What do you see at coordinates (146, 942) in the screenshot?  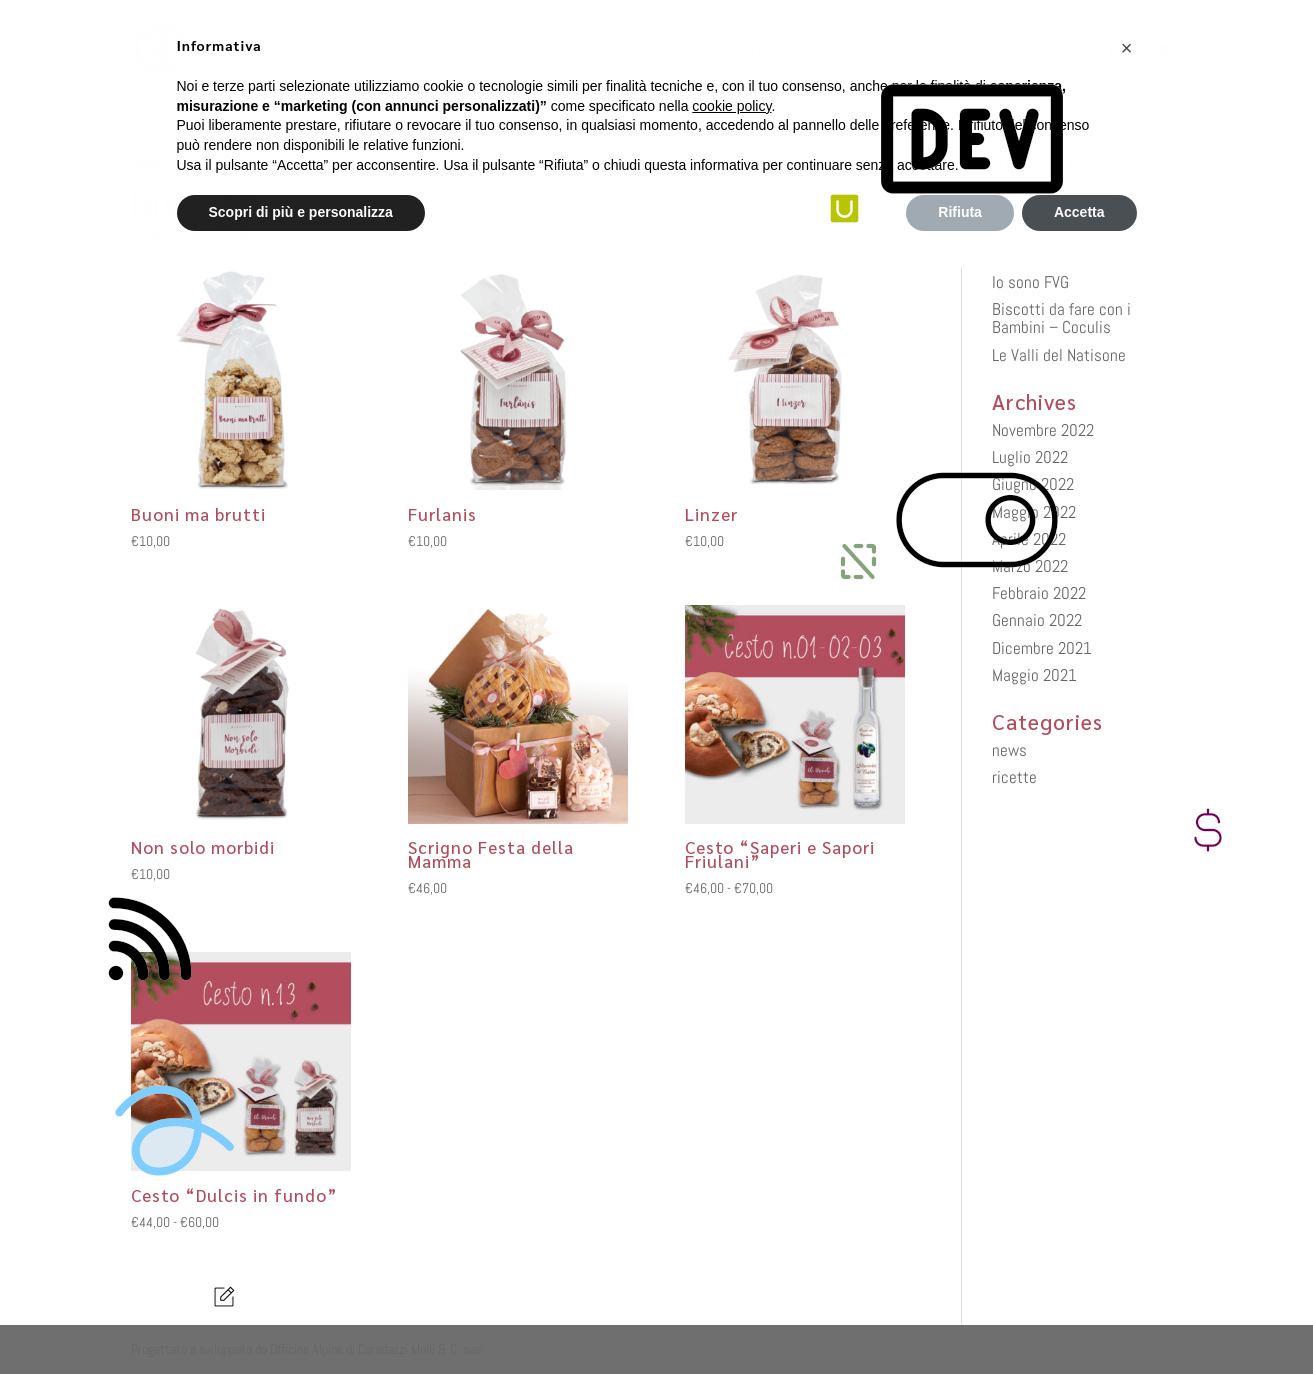 I see `subscribe to RSS feed` at bounding box center [146, 942].